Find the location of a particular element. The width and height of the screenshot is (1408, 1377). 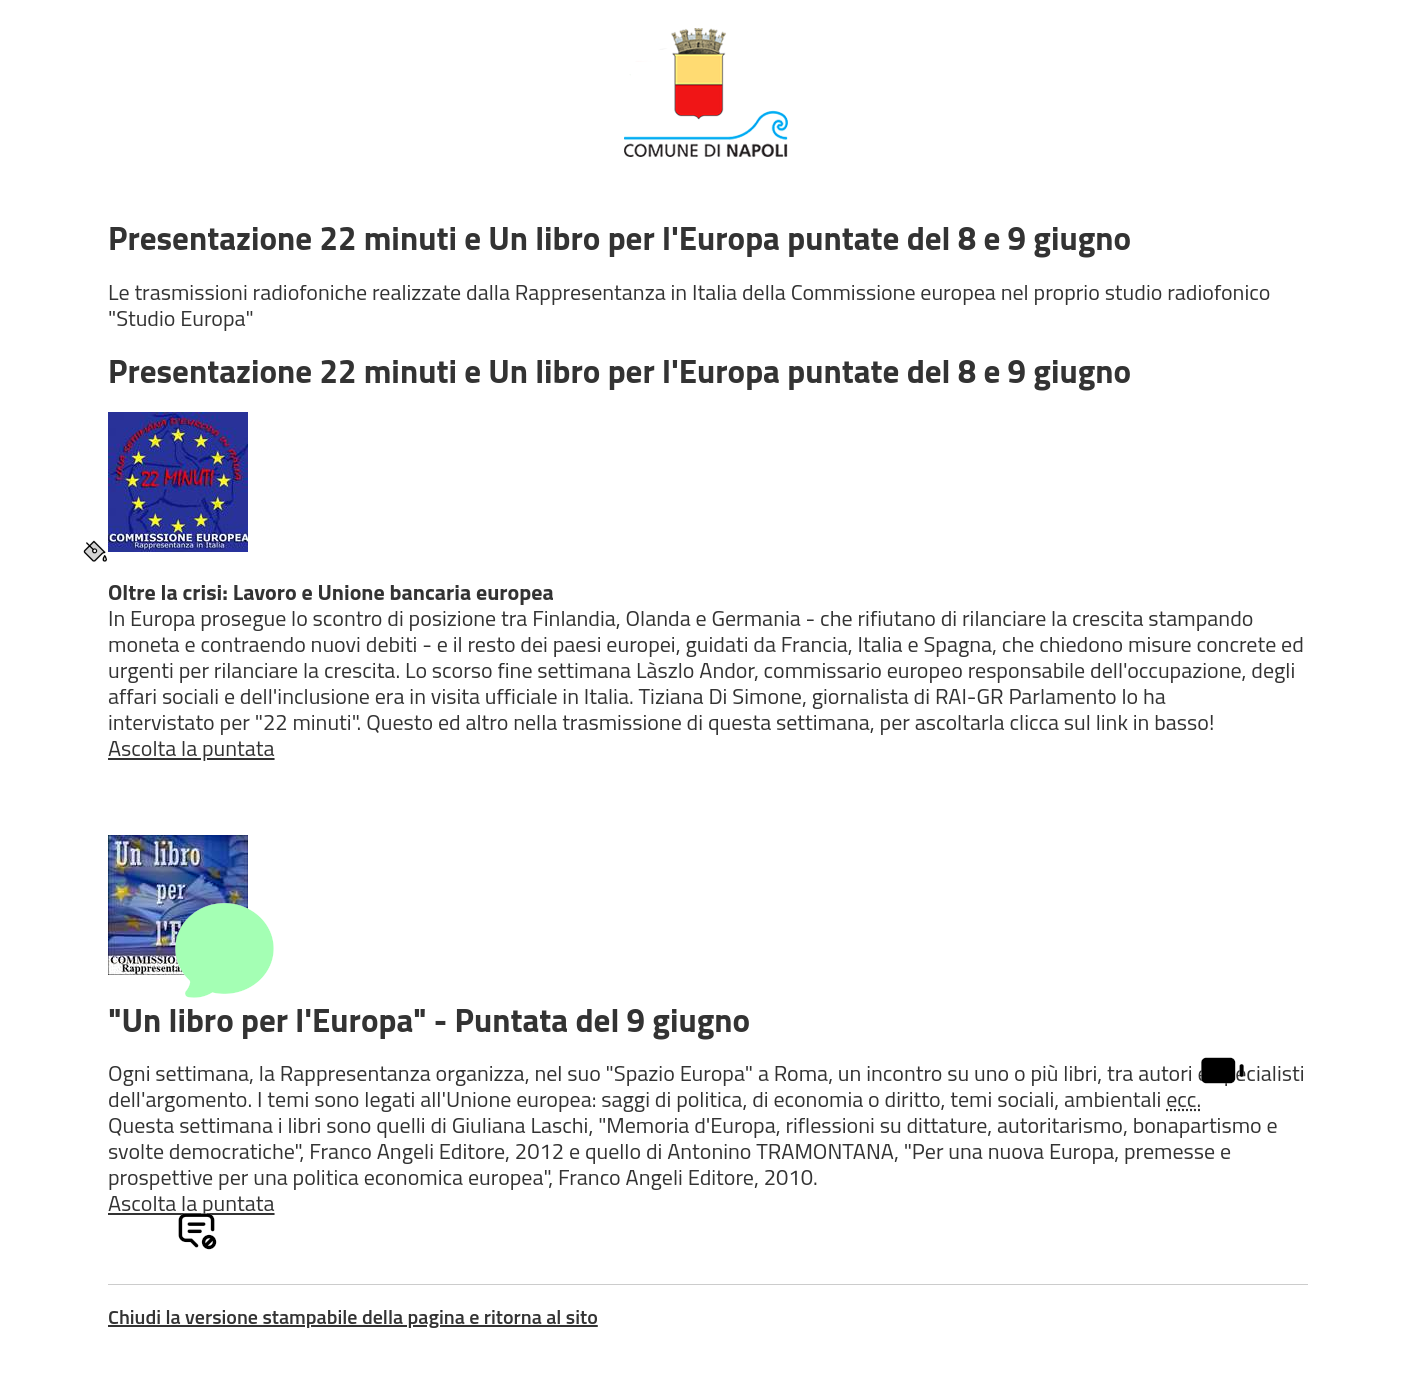

shows current battery level is located at coordinates (1222, 1070).